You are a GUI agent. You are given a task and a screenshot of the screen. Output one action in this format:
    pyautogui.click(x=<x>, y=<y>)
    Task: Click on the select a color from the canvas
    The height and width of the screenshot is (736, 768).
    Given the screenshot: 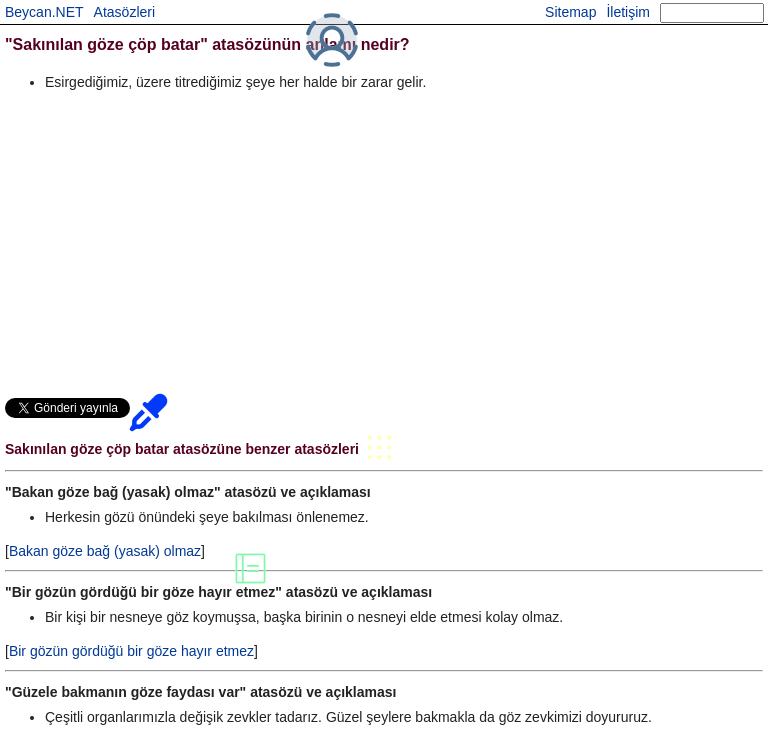 What is the action you would take?
    pyautogui.click(x=148, y=412)
    